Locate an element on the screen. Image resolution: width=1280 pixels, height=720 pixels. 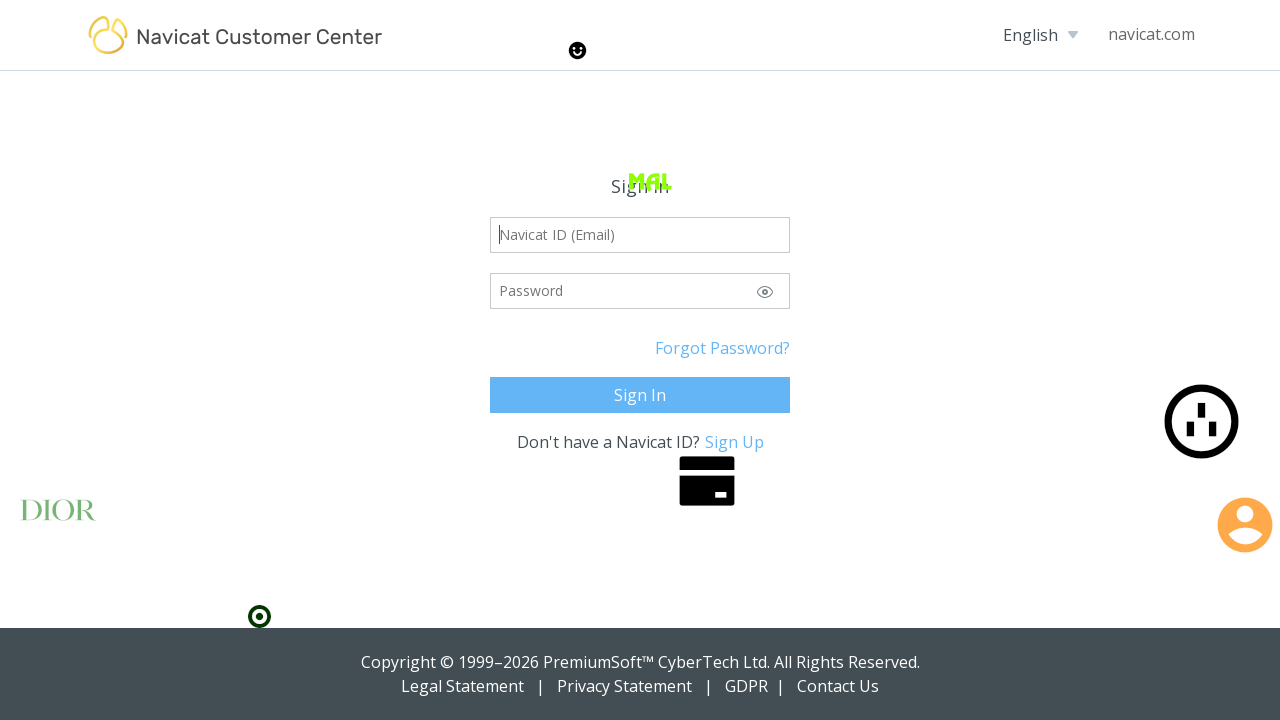
Target store logo is located at coordinates (259, 616).